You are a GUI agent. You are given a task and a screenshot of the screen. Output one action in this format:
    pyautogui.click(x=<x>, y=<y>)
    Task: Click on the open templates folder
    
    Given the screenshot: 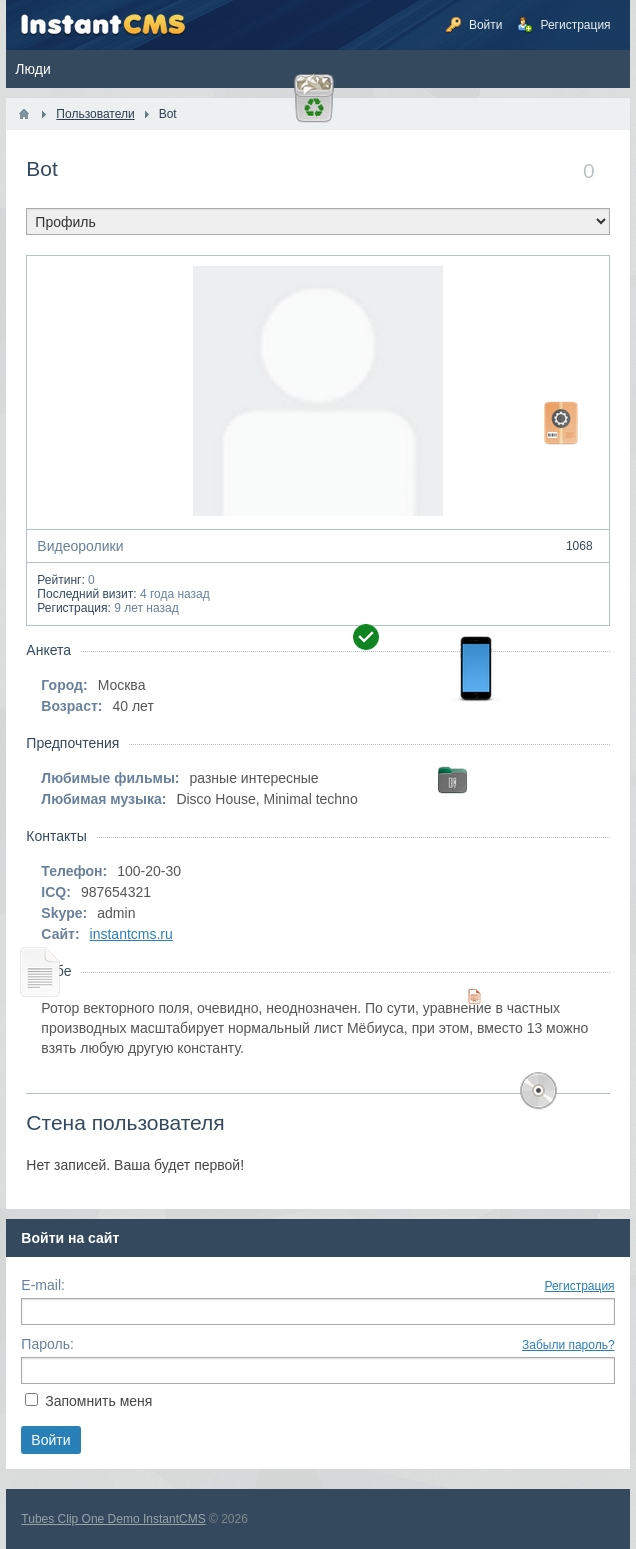 What is the action you would take?
    pyautogui.click(x=452, y=779)
    